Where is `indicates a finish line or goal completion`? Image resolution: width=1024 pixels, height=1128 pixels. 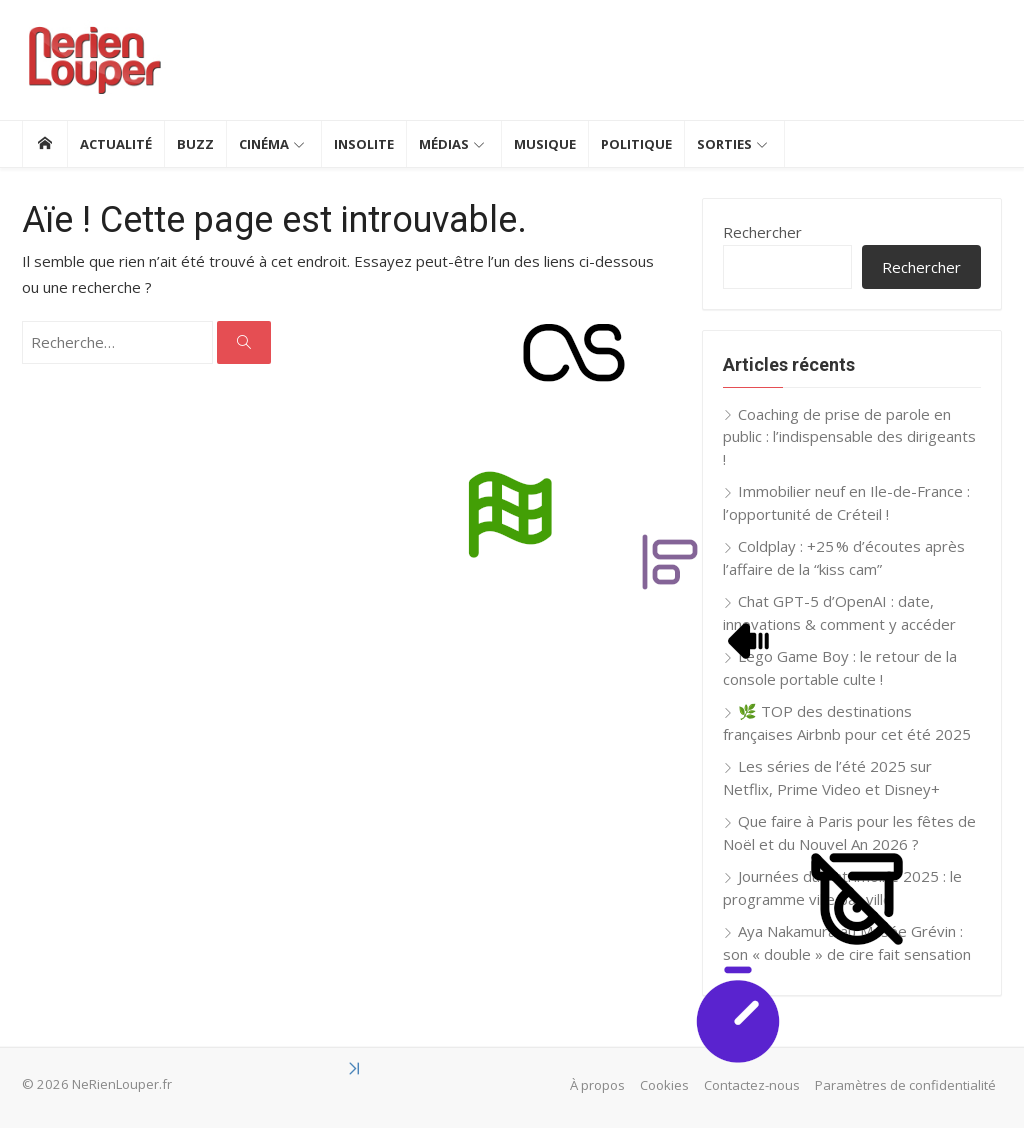
indicates a finish line or goal completion is located at coordinates (507, 513).